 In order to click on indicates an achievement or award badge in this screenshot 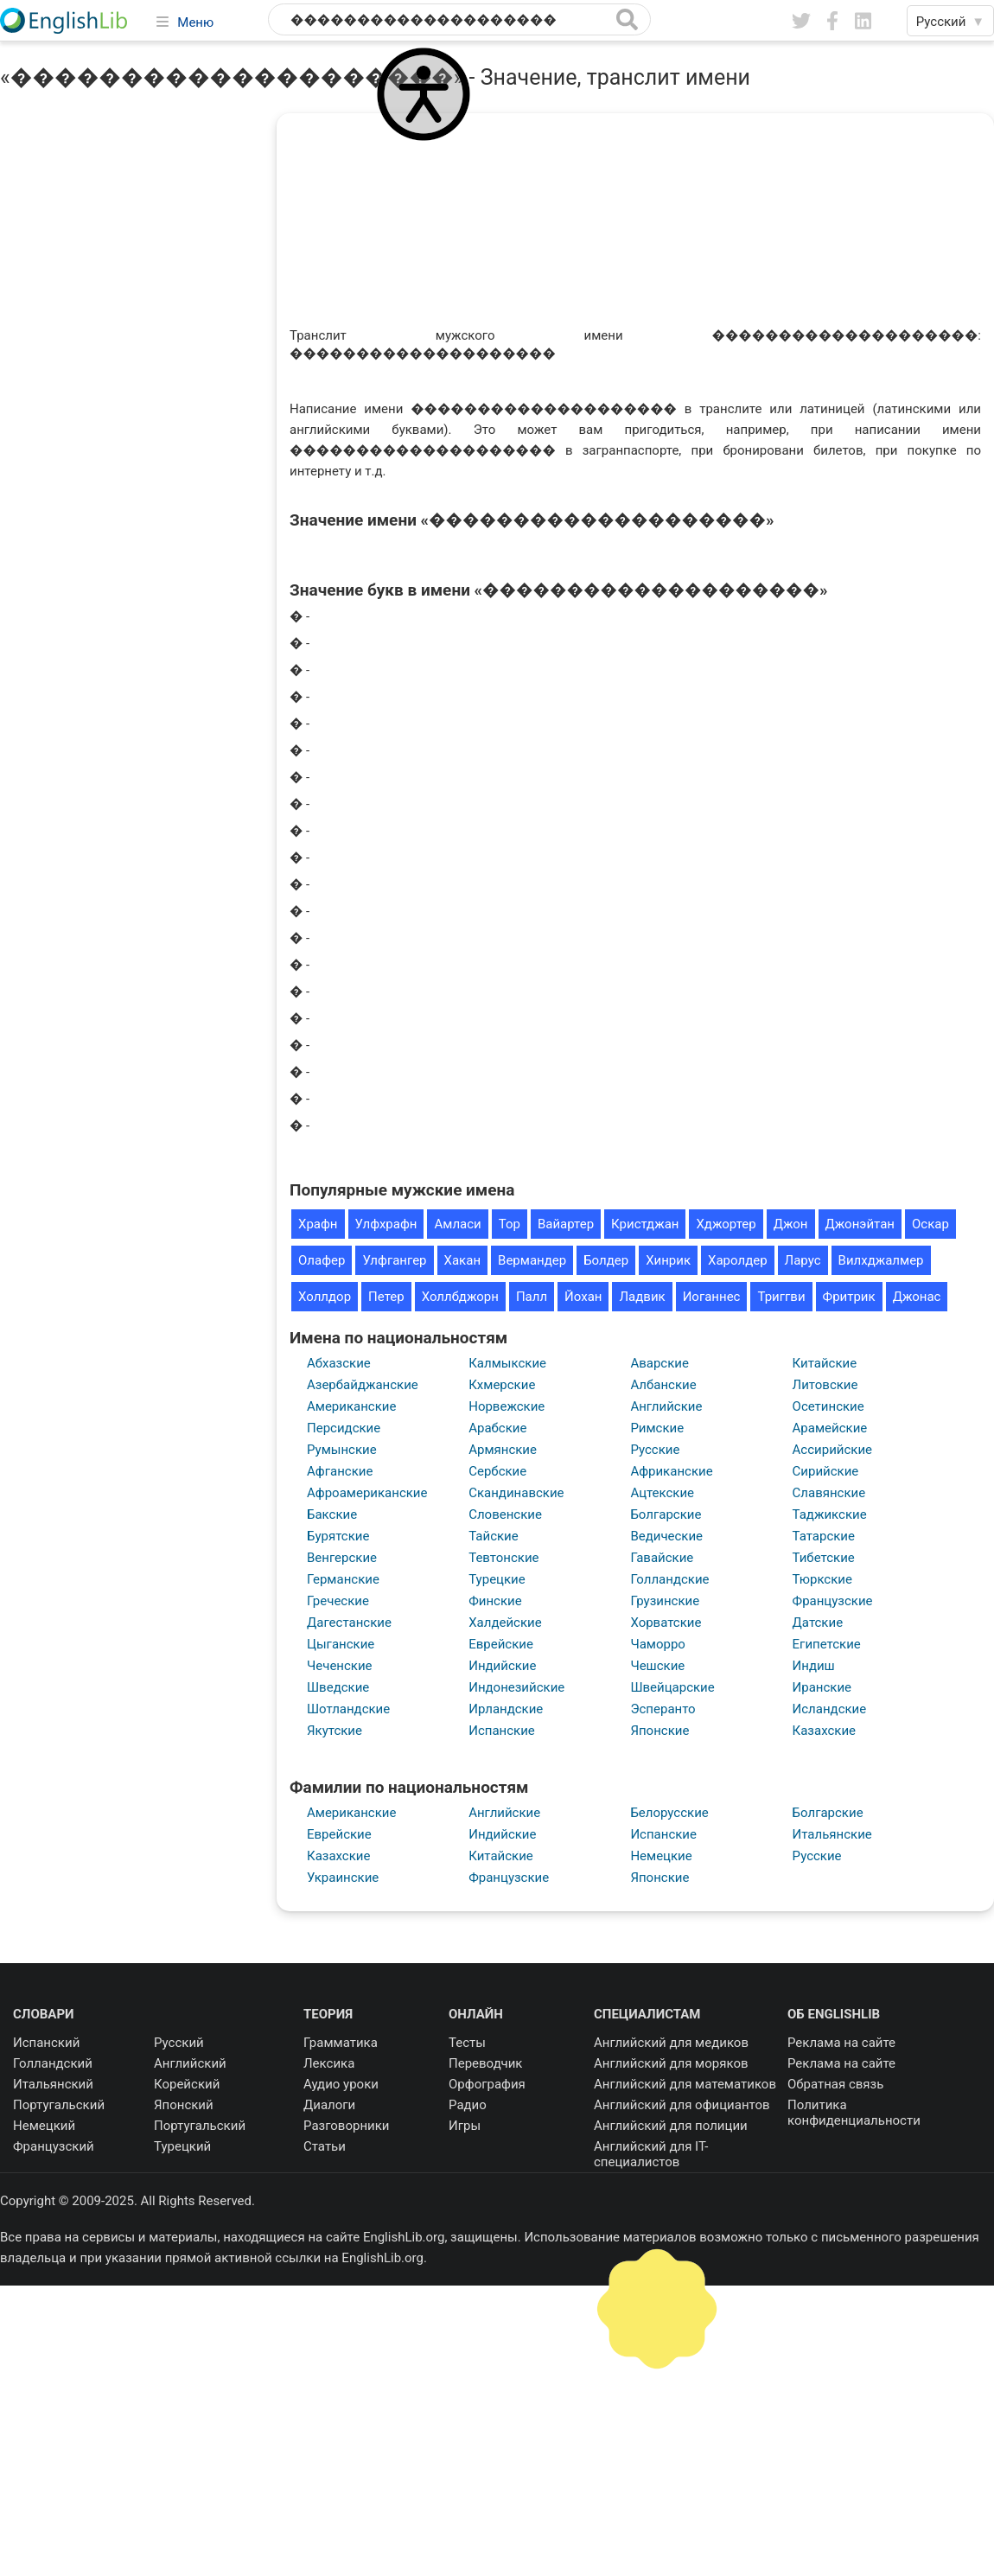, I will do `click(657, 2309)`.